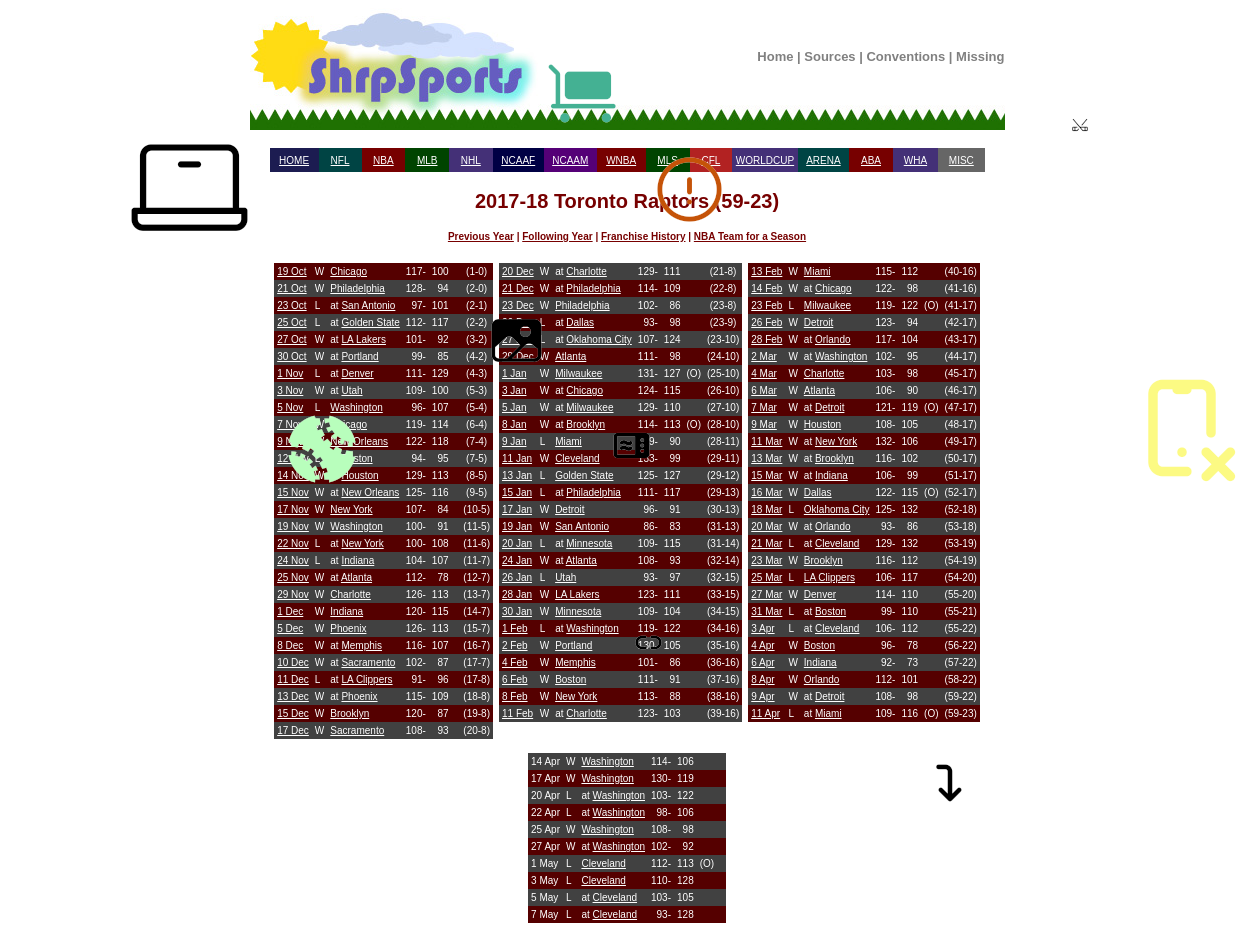 This screenshot has height=931, width=1254. Describe the element at coordinates (516, 340) in the screenshot. I see `view image or photo` at that location.